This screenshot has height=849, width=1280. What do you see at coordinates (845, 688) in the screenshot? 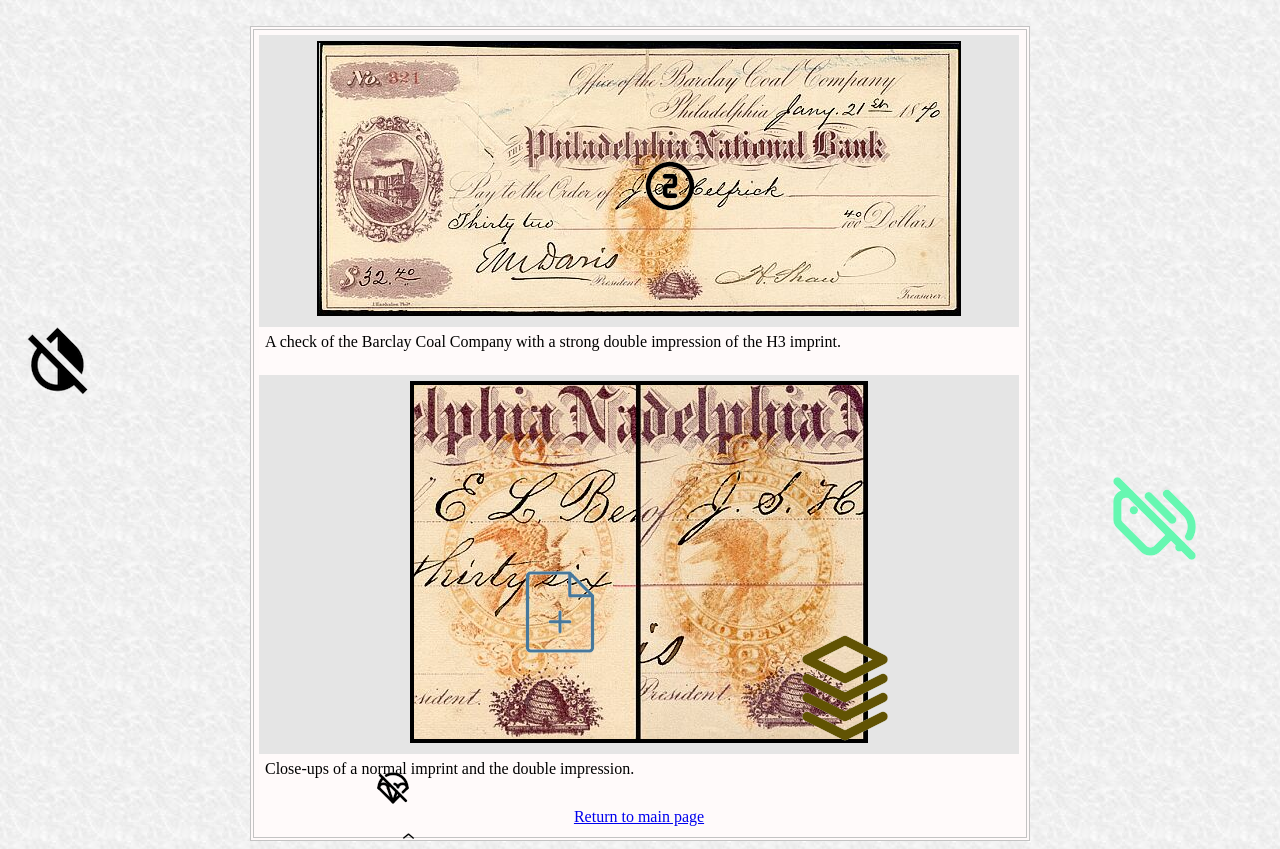
I see `view layers or stacked items` at bounding box center [845, 688].